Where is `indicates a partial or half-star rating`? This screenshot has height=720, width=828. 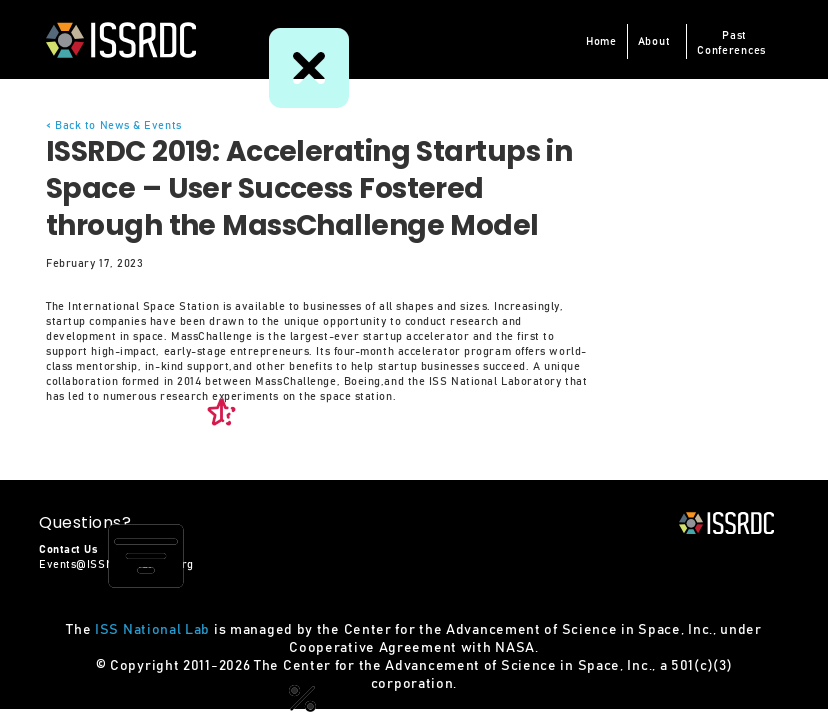 indicates a partial or half-star rating is located at coordinates (221, 412).